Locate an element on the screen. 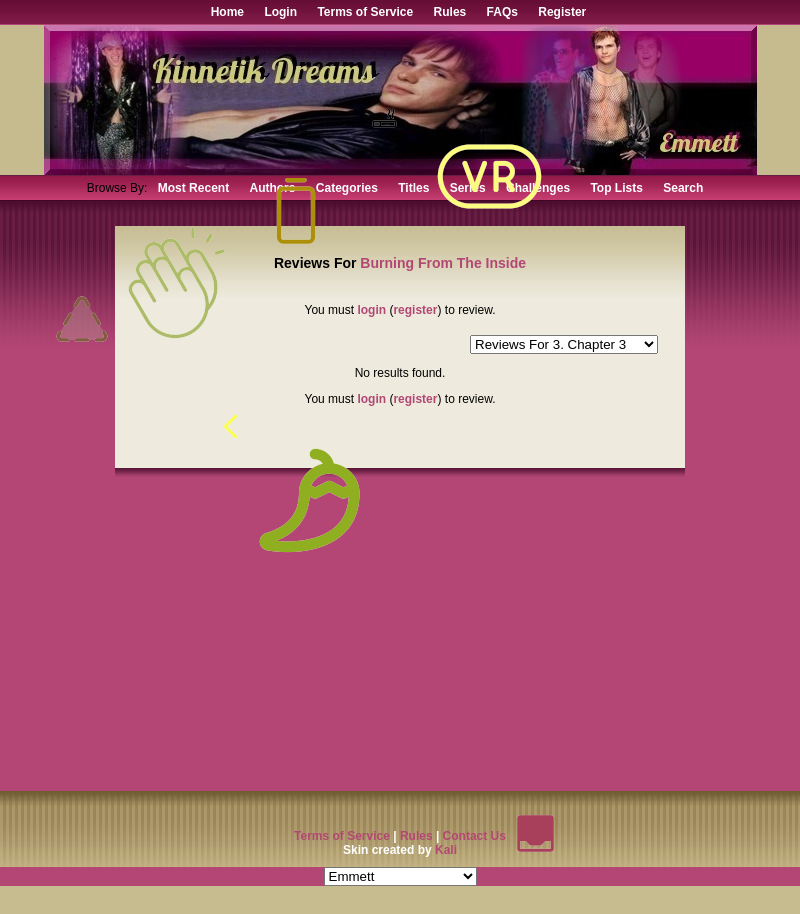 Image resolution: width=800 pixels, height=914 pixels. indicates a draft or incomplete state is located at coordinates (82, 320).